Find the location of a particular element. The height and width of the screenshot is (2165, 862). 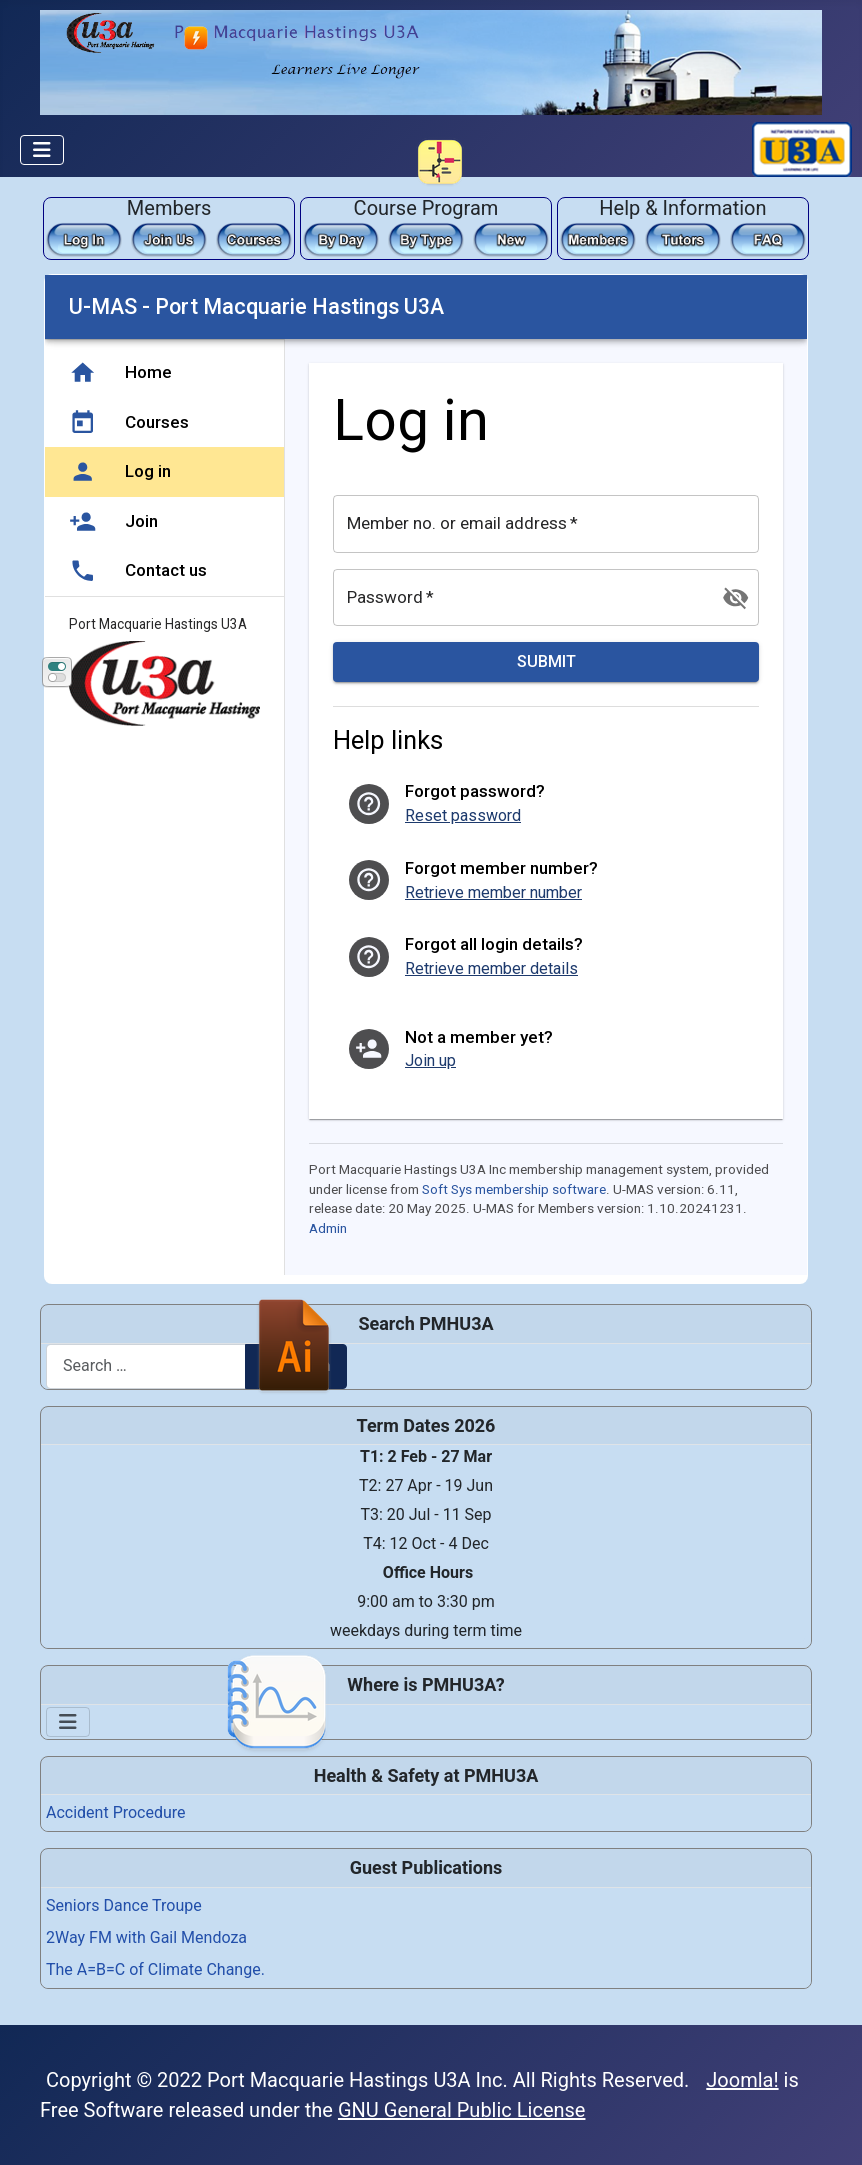

open an Adobe Illustrator file is located at coordinates (294, 1345).